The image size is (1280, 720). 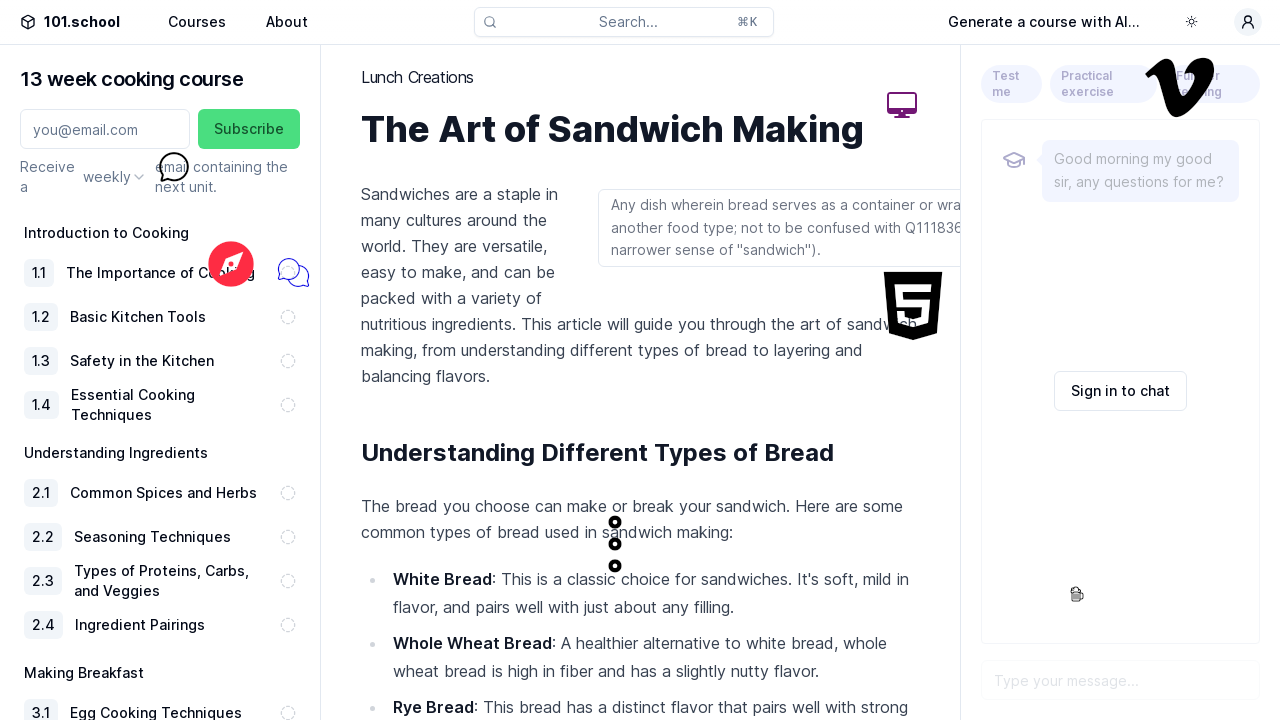 What do you see at coordinates (1077, 594) in the screenshot?
I see `browse nearby bars or breweries` at bounding box center [1077, 594].